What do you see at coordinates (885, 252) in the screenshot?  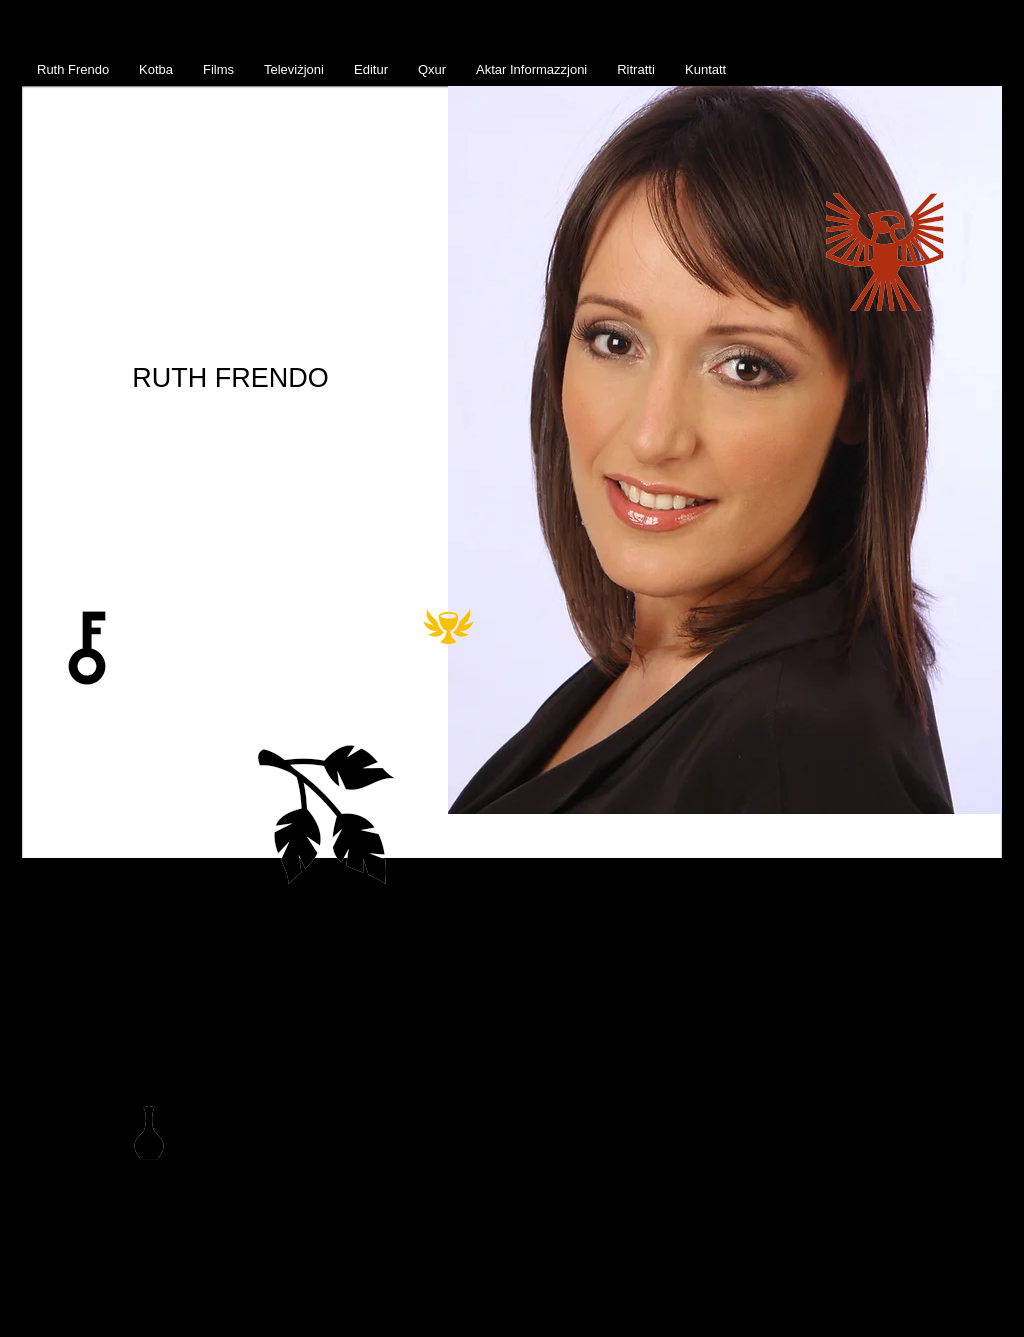 I see `select hawk or eagle team emblem` at bounding box center [885, 252].